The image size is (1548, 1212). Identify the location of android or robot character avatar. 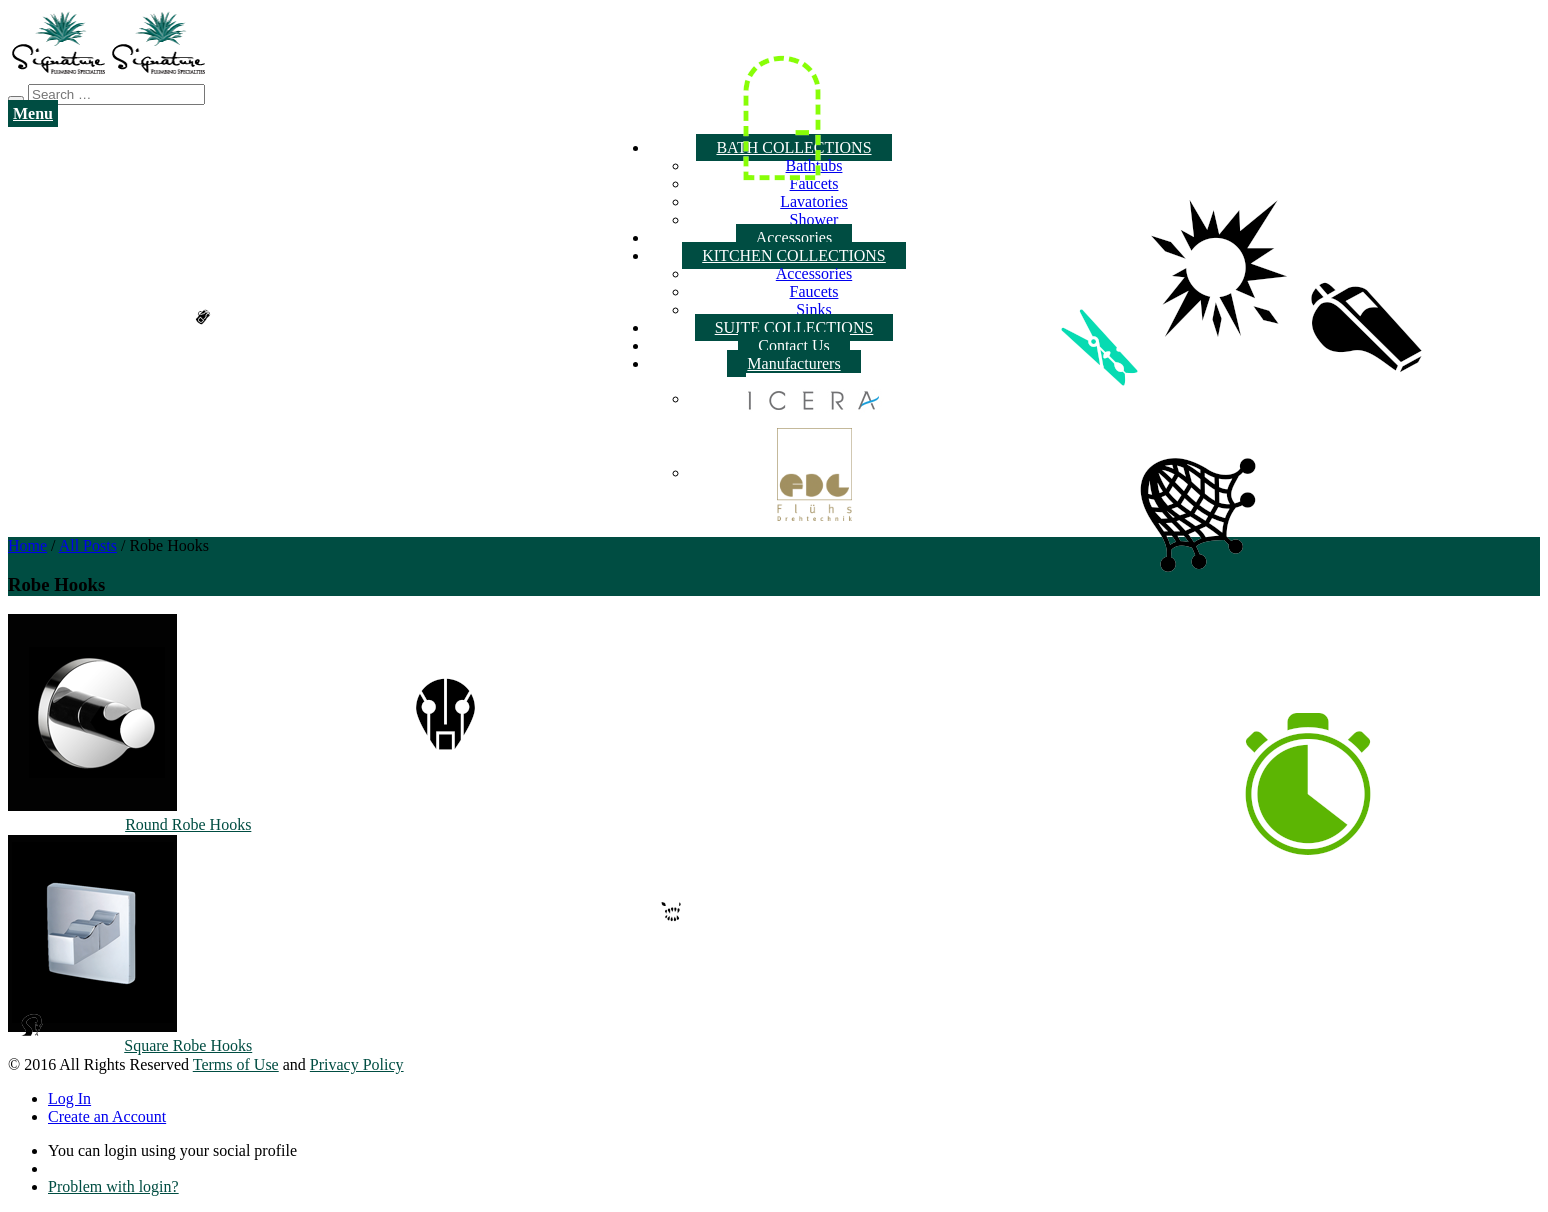
(445, 714).